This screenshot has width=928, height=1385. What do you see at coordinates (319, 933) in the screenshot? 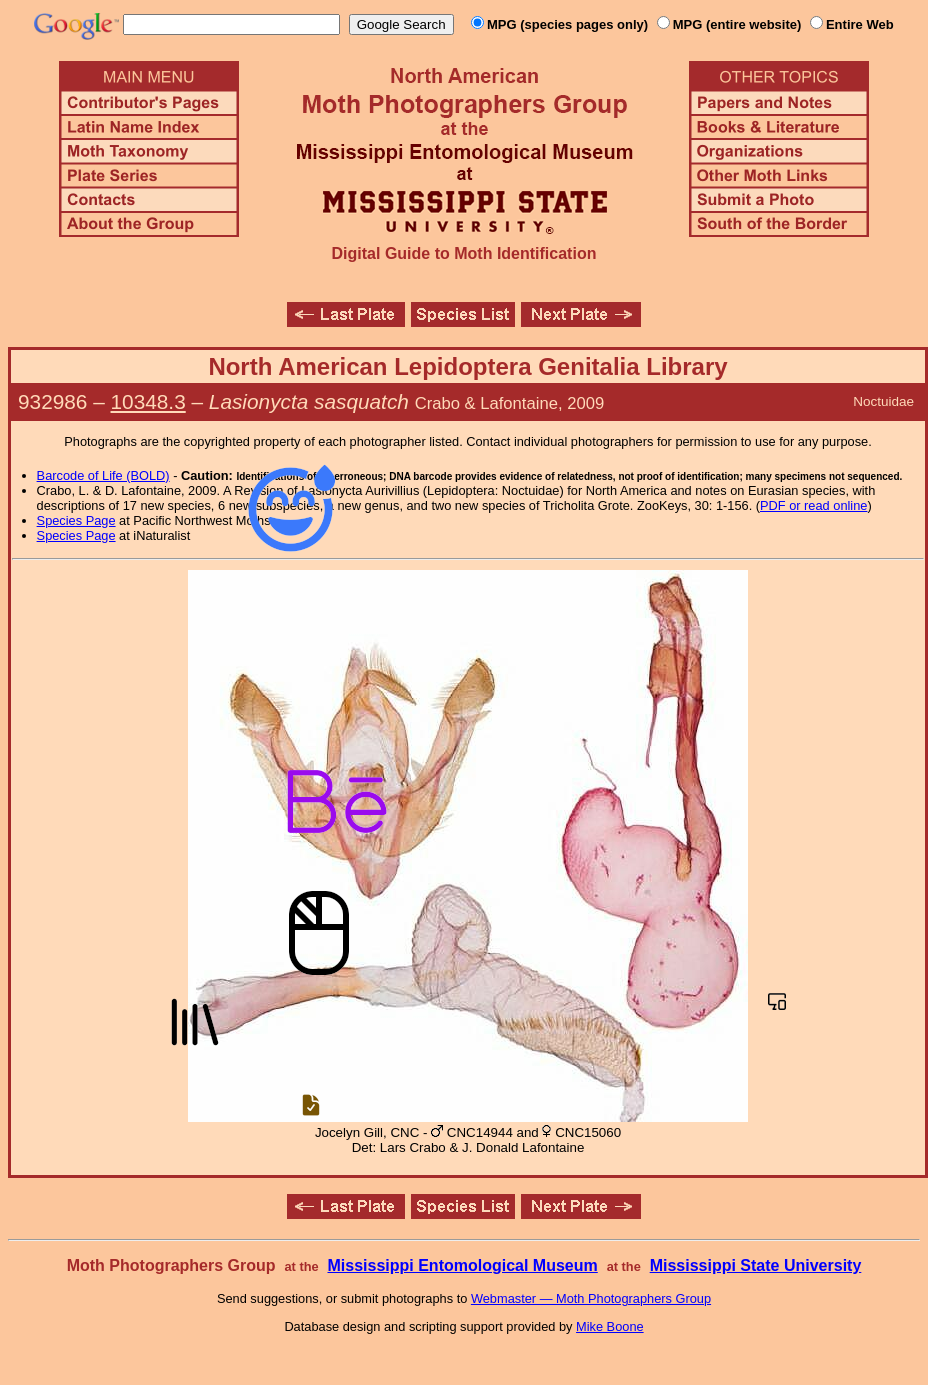
I see `indicates left mouse button click action` at bounding box center [319, 933].